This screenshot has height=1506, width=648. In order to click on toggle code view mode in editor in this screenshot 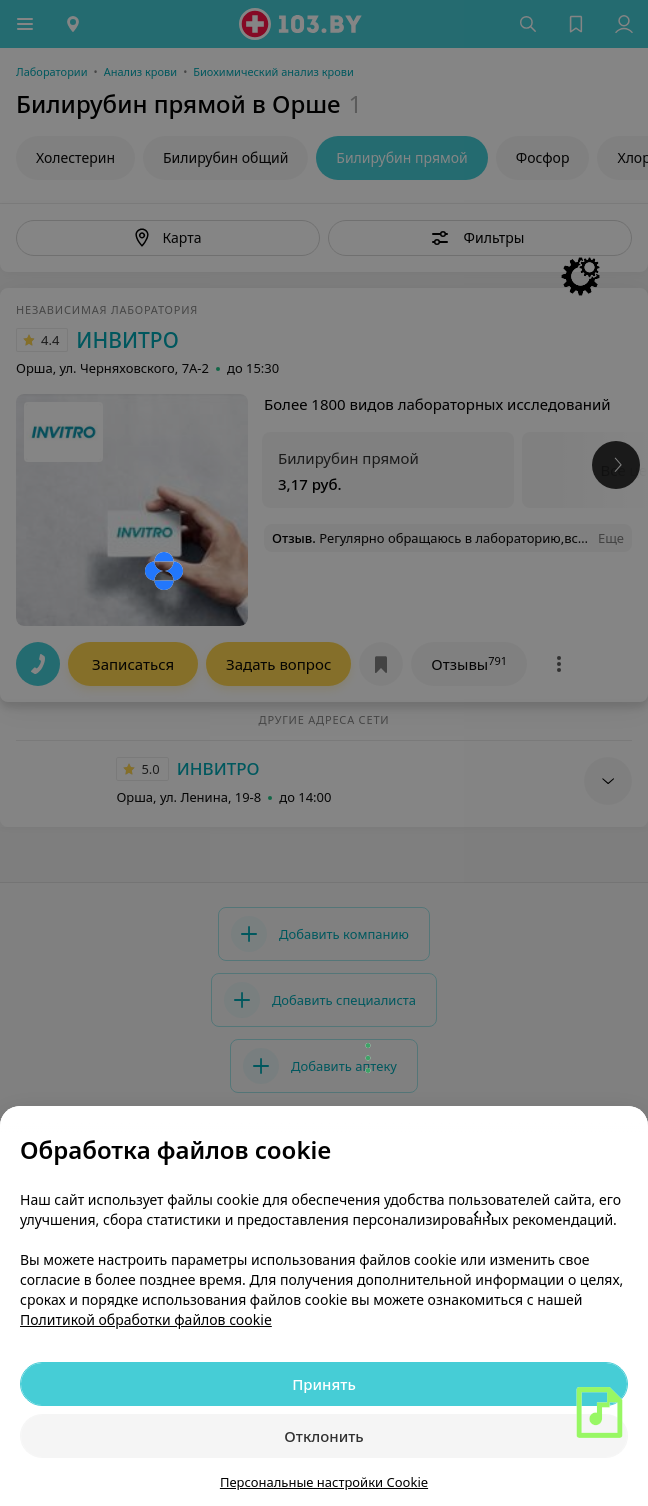, I will do `click(482, 1214)`.